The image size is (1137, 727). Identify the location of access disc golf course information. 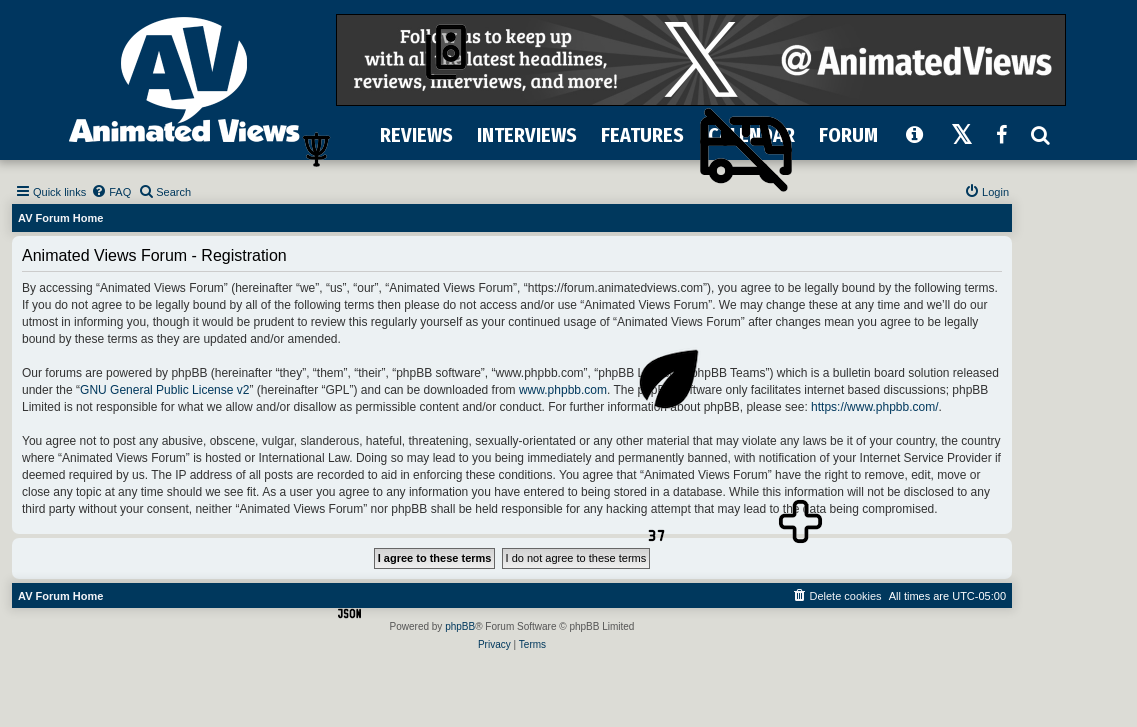
(316, 149).